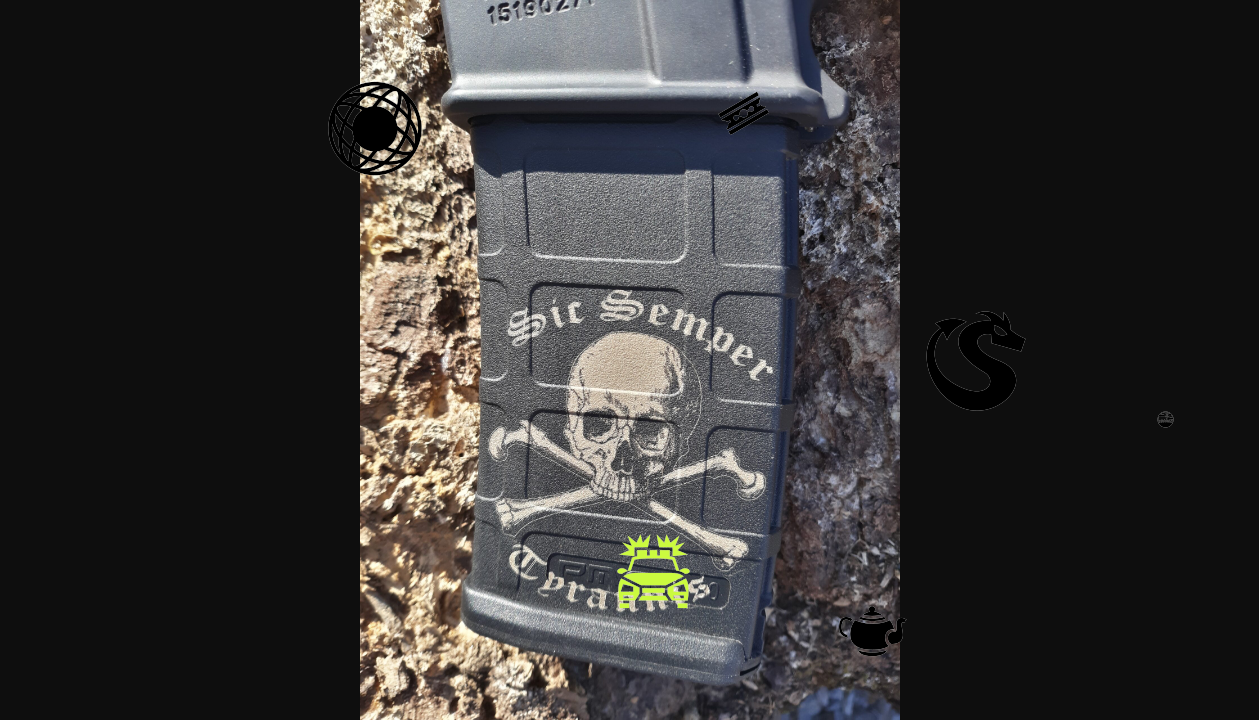  What do you see at coordinates (375, 128) in the screenshot?
I see `indicates a locked or restricted game item` at bounding box center [375, 128].